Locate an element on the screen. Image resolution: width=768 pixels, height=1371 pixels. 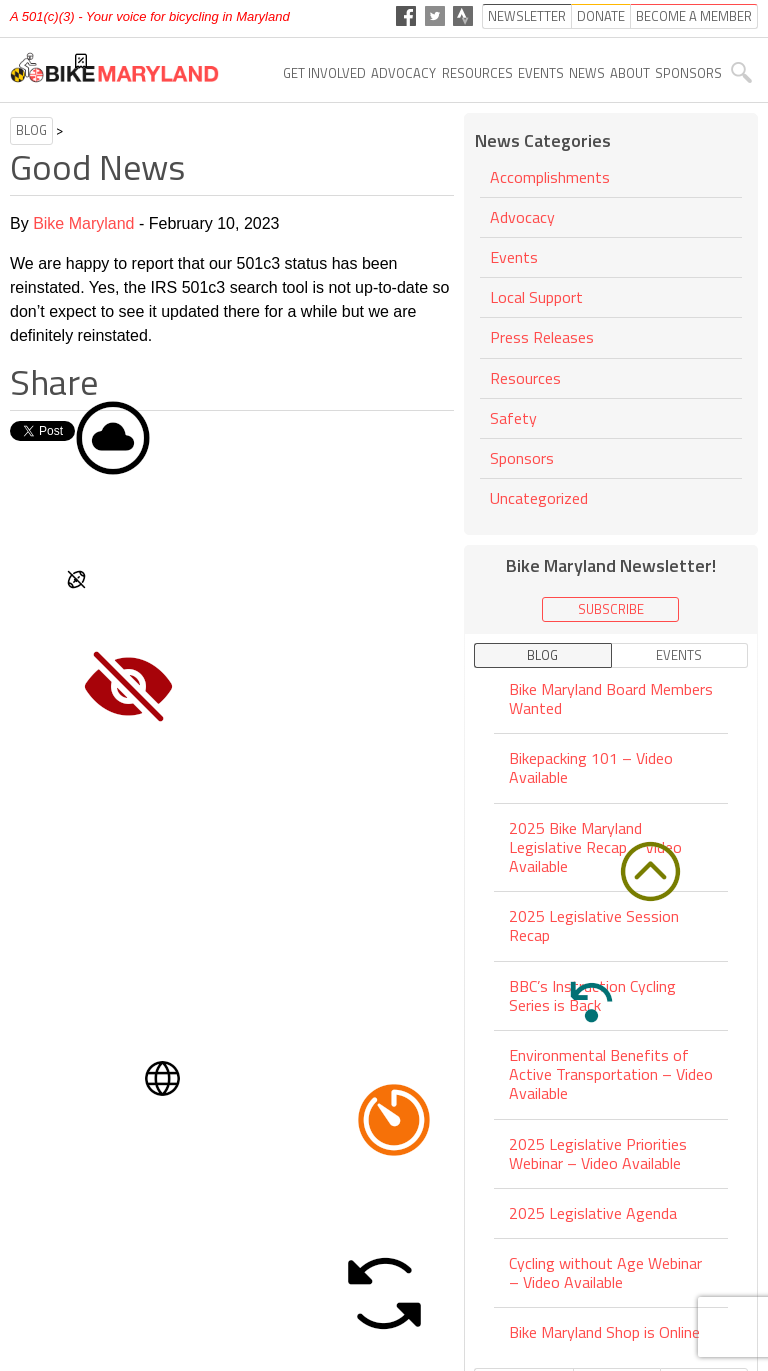
set or start a timer is located at coordinates (394, 1120).